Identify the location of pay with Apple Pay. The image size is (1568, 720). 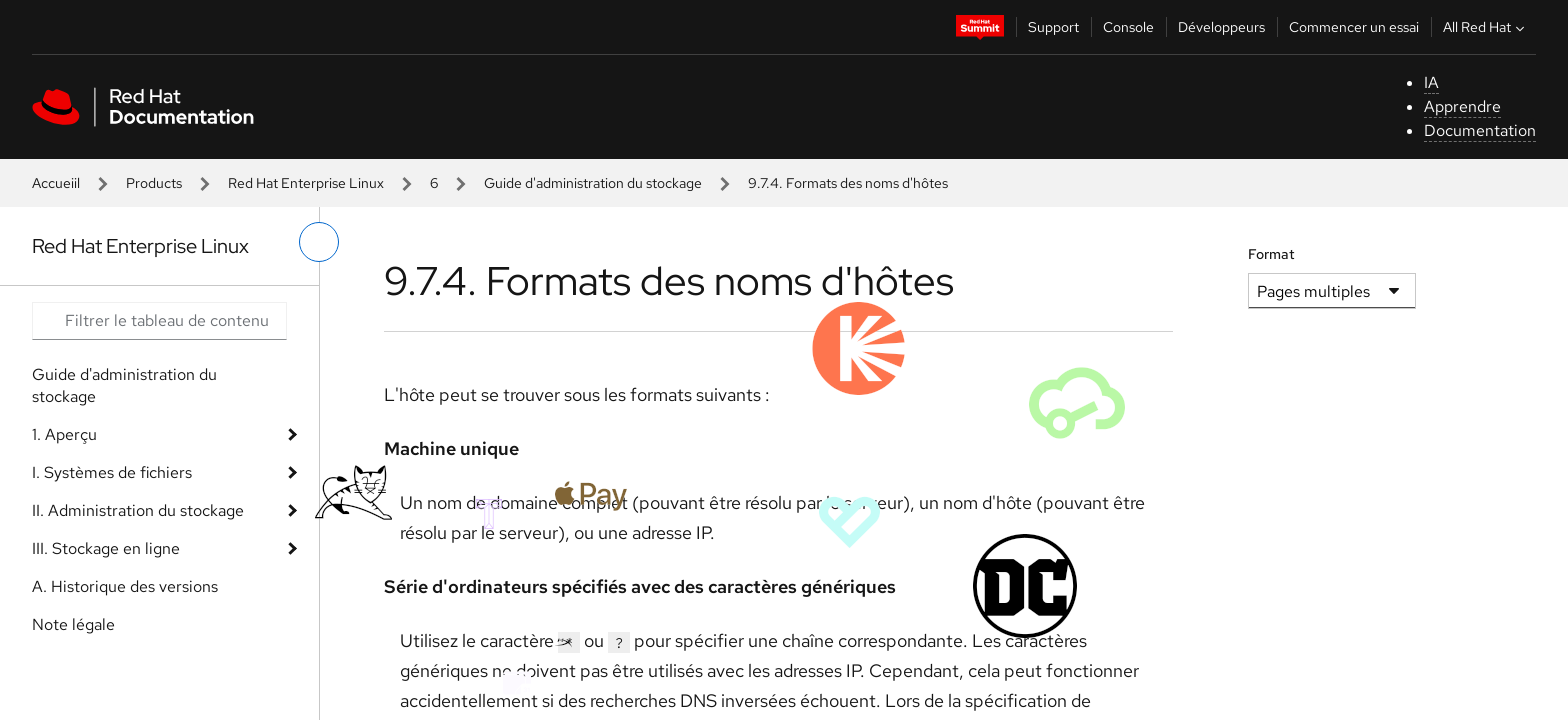
(591, 496).